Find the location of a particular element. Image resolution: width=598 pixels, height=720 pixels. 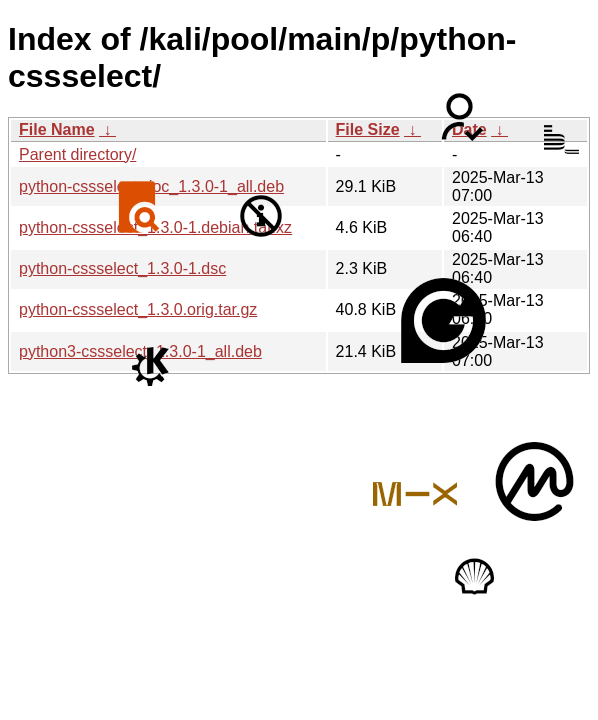

open mixcloud app is located at coordinates (415, 494).